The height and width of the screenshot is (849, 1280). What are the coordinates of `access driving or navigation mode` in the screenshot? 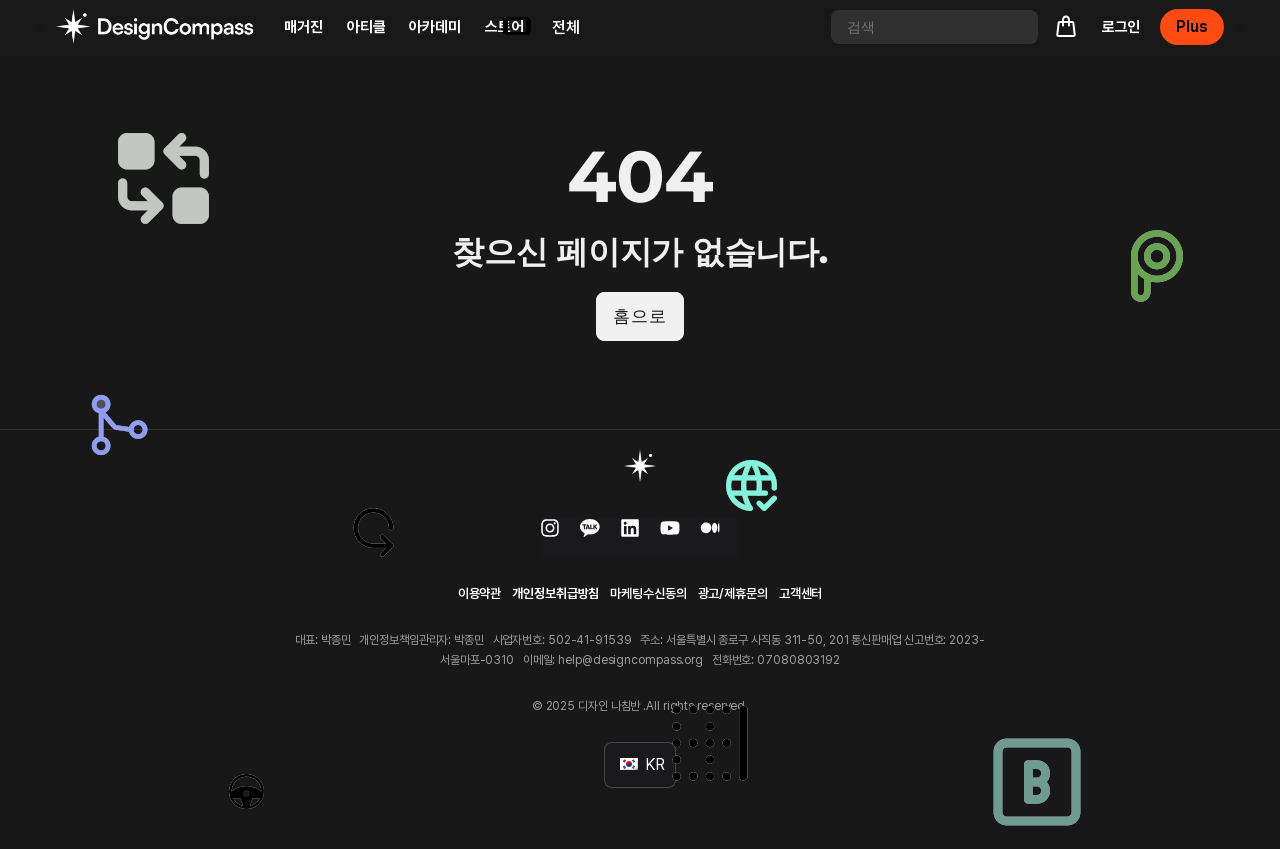 It's located at (246, 791).